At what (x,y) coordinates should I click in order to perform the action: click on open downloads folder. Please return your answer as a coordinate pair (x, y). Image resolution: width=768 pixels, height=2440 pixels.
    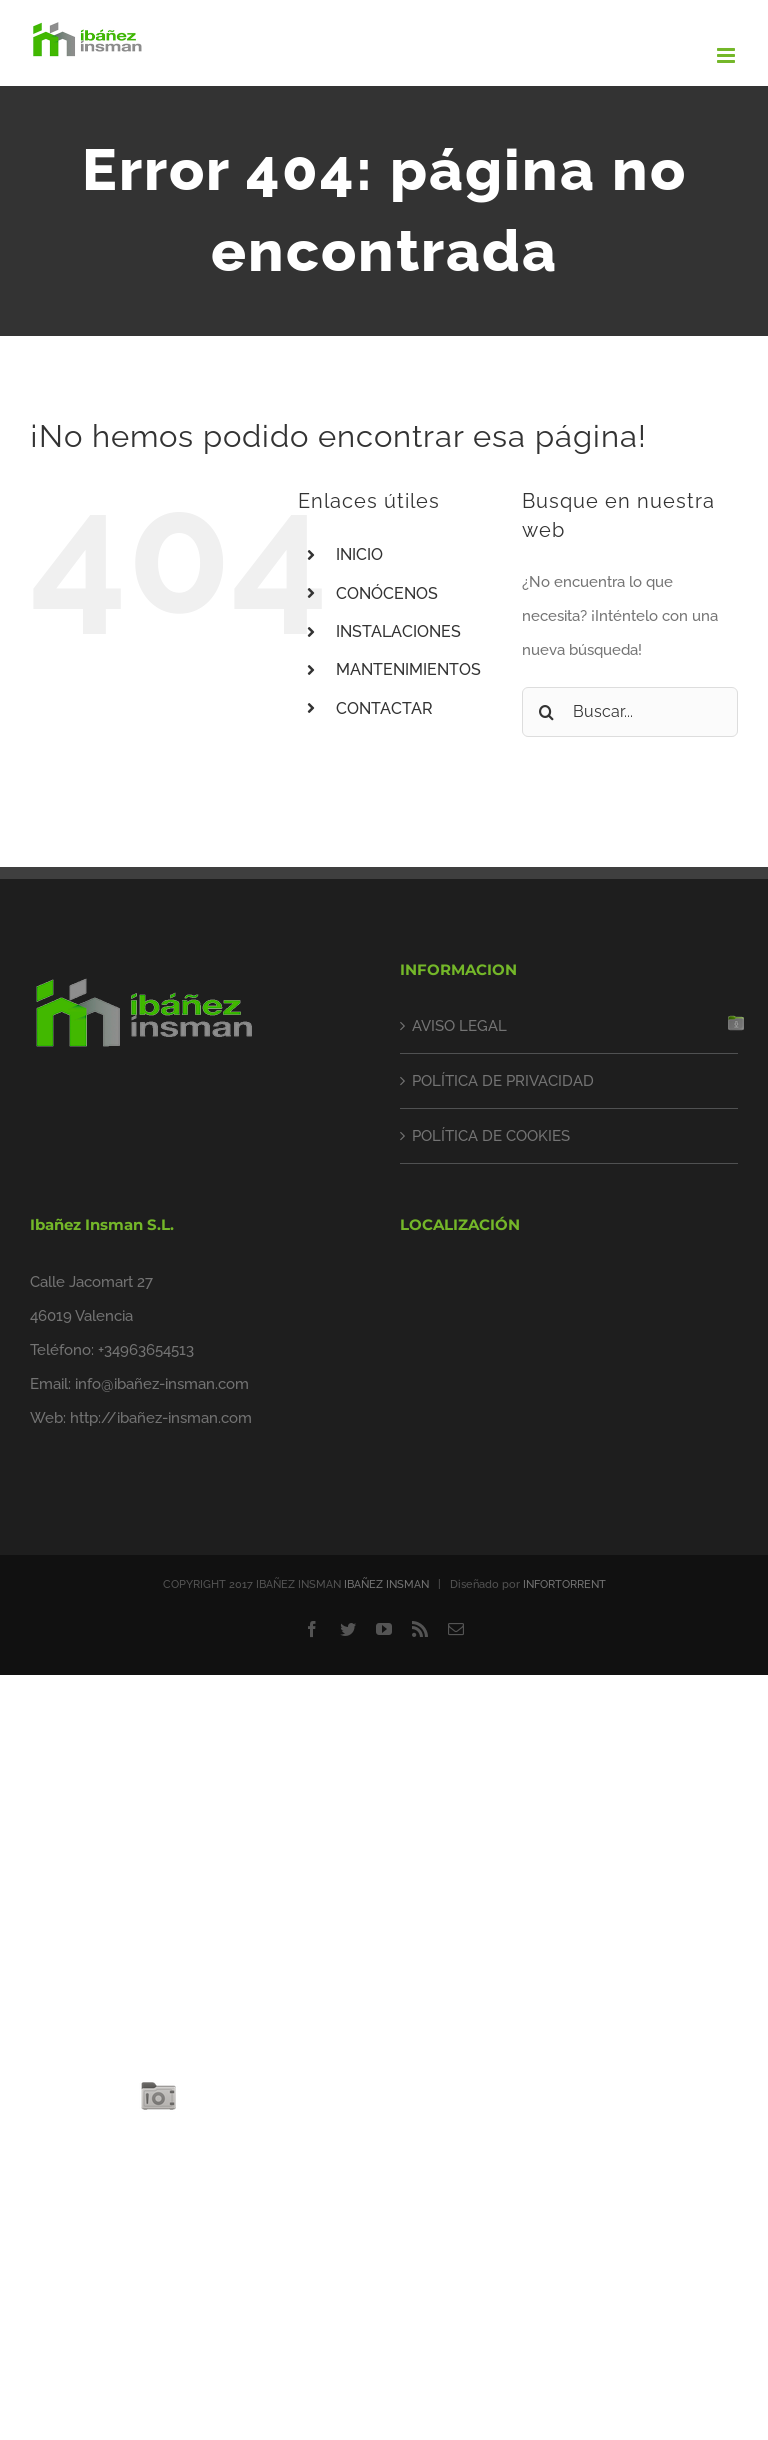
    Looking at the image, I should click on (736, 1023).